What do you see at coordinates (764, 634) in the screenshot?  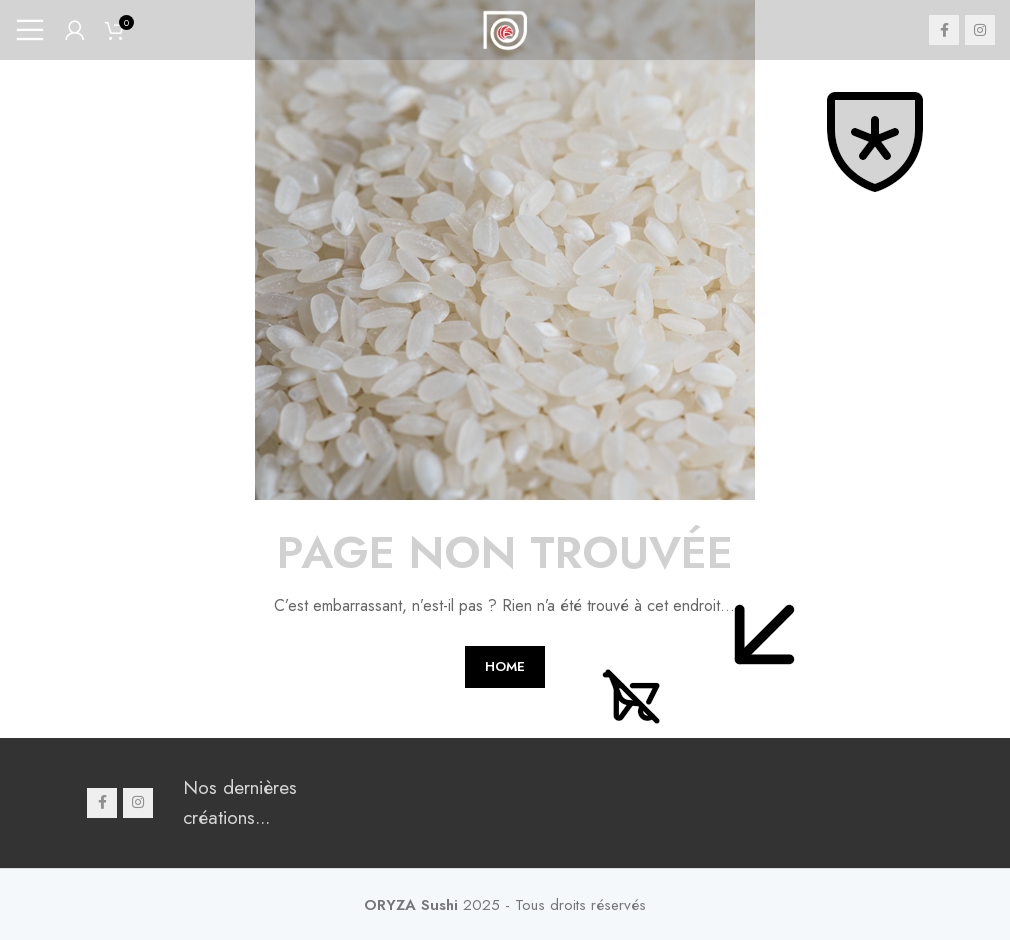 I see `navigate to bottom-left corner` at bounding box center [764, 634].